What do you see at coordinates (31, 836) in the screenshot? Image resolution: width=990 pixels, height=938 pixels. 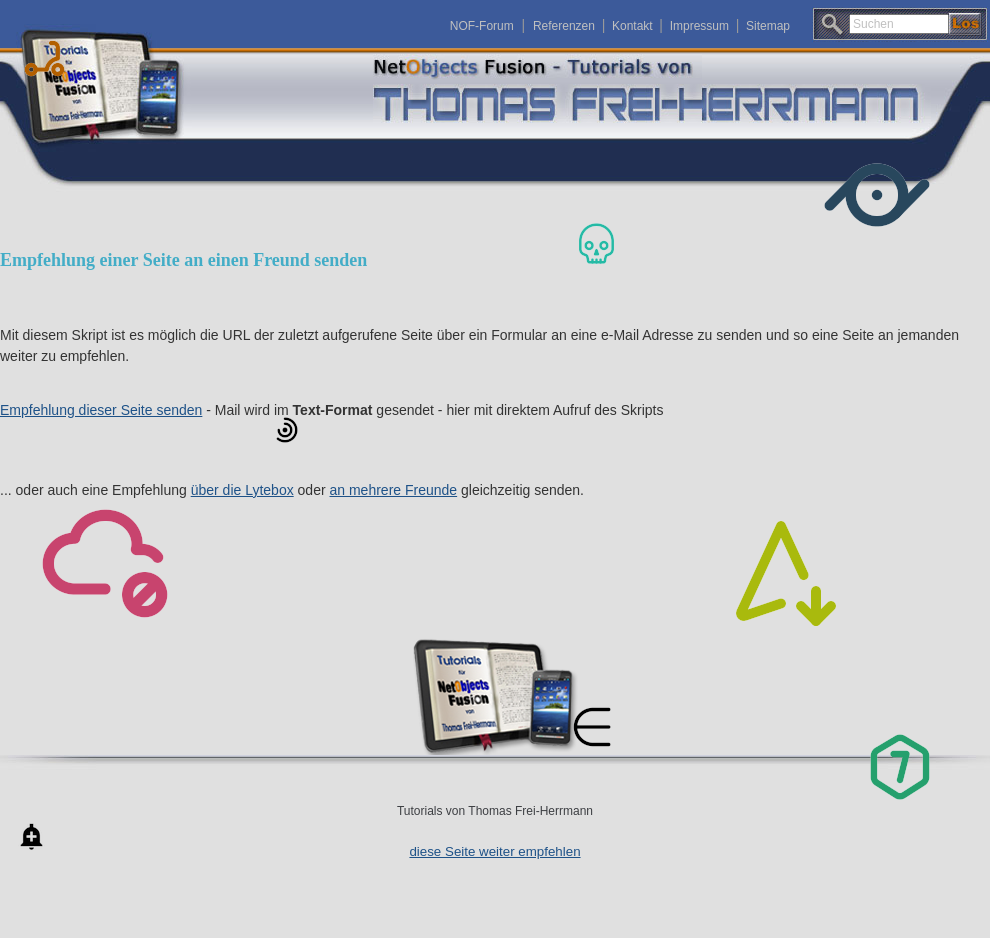 I see `add a new alert or notification` at bounding box center [31, 836].